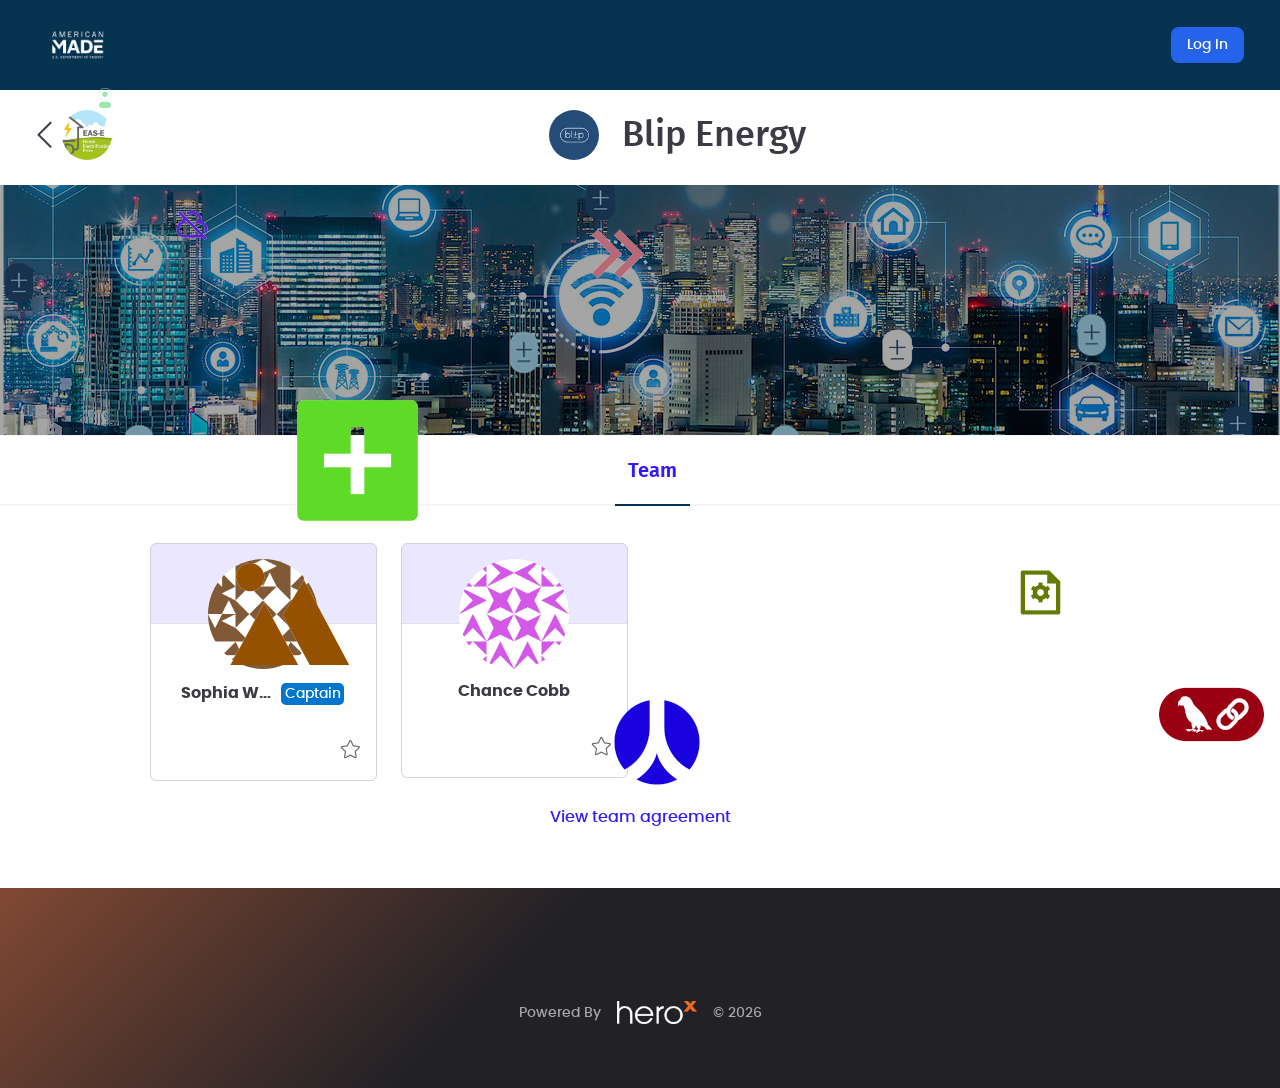 The height and width of the screenshot is (1088, 1280). What do you see at coordinates (73, 348) in the screenshot?
I see `expand or show more content above` at bounding box center [73, 348].